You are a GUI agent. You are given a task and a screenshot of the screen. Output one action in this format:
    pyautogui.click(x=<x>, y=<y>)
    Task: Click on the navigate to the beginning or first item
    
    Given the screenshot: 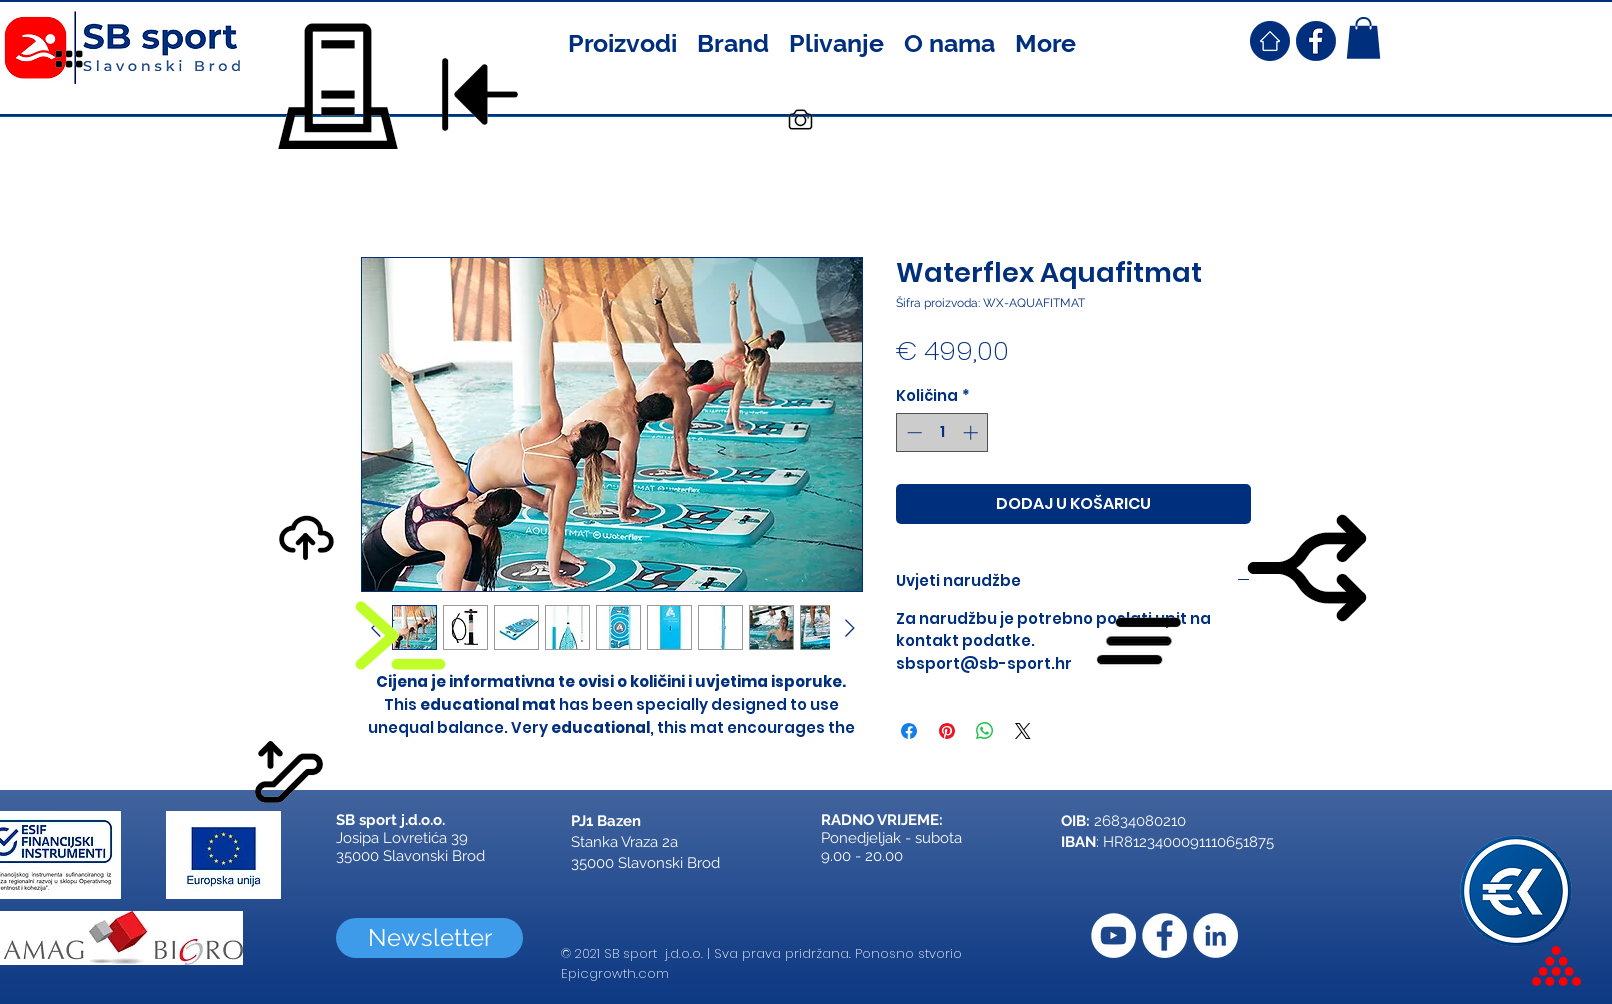 What is the action you would take?
    pyautogui.click(x=478, y=94)
    